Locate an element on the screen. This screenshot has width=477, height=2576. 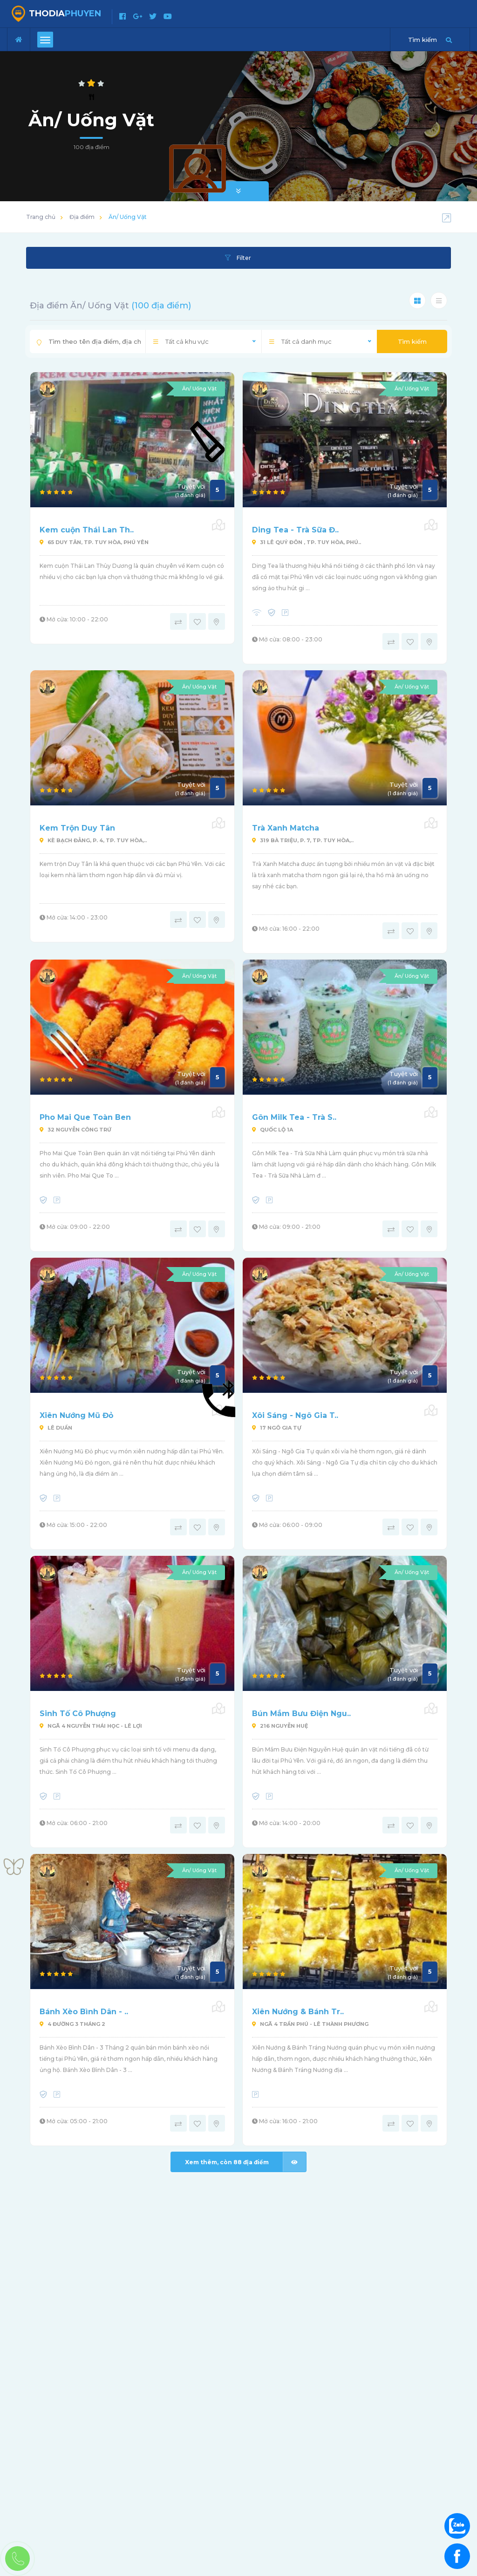
view user profile card is located at coordinates (198, 169).